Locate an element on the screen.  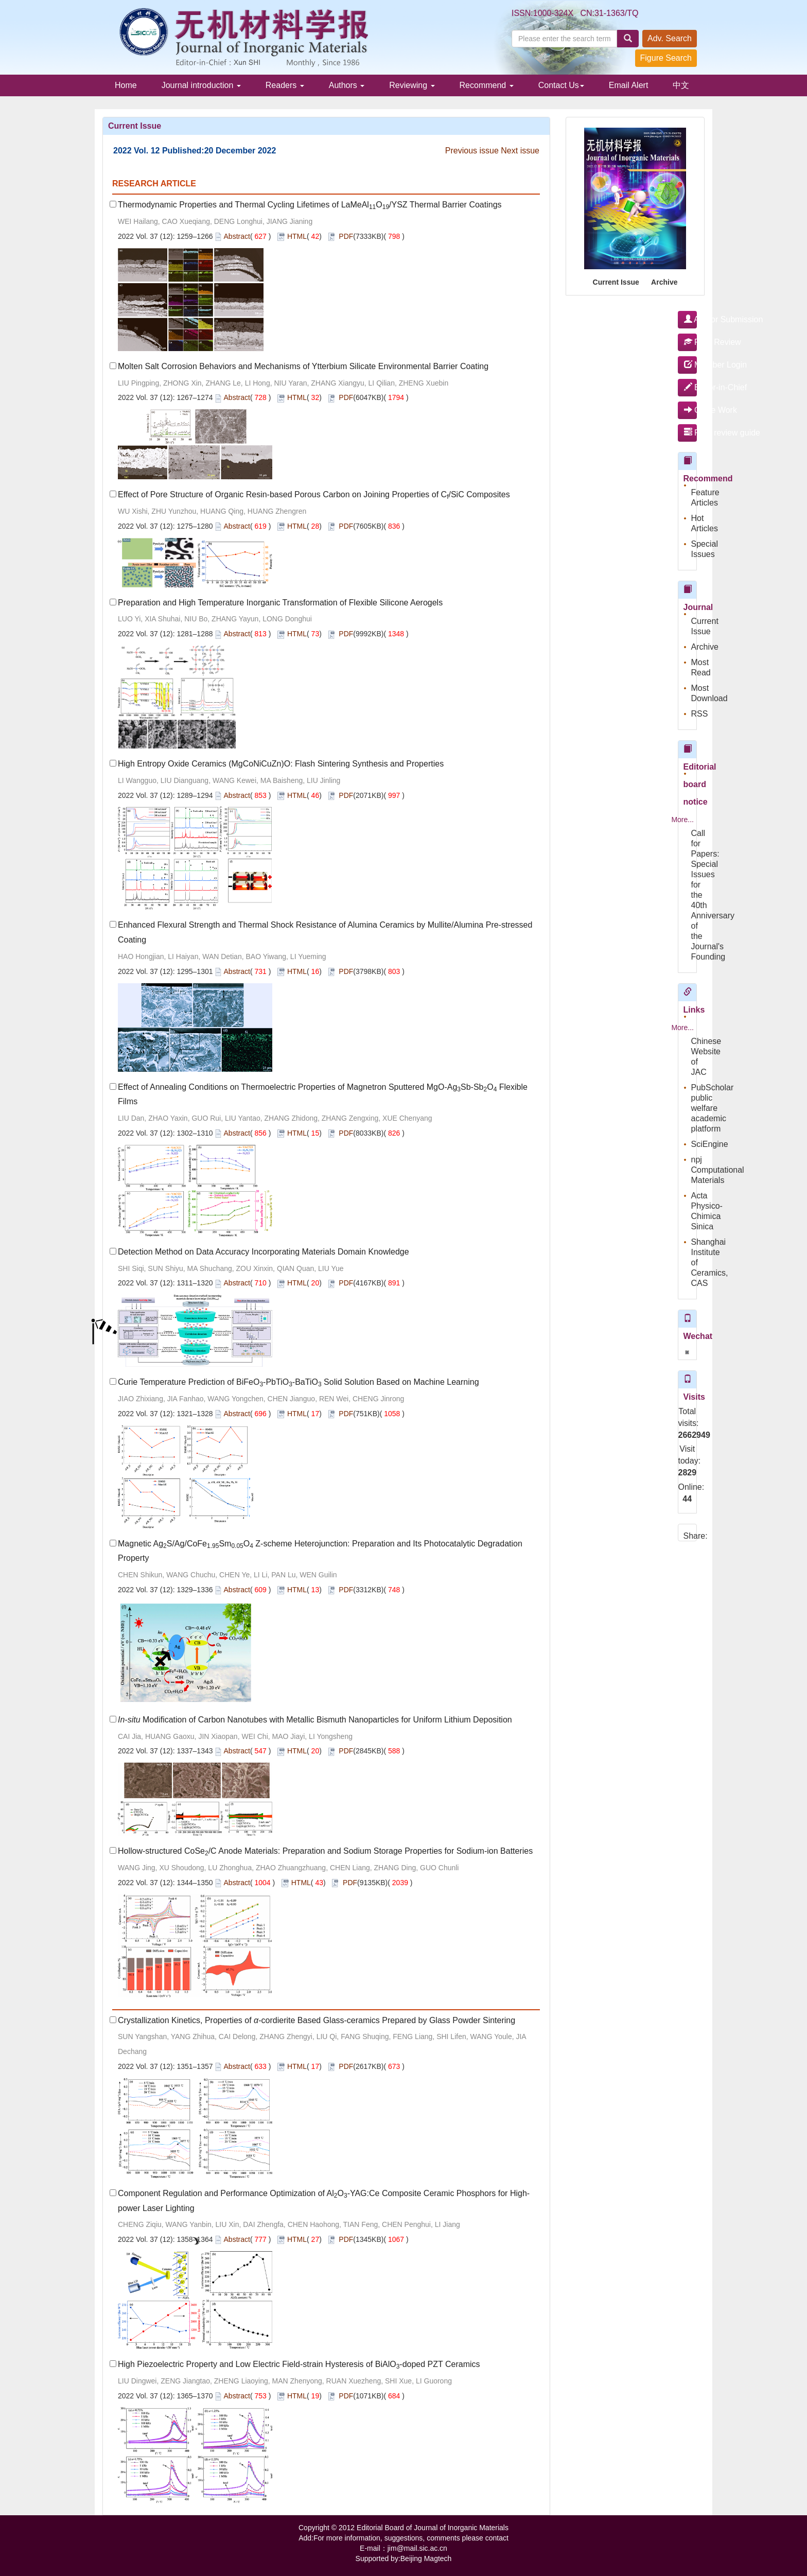
view sagittarius zodiac sign is located at coordinates (163, 1659).